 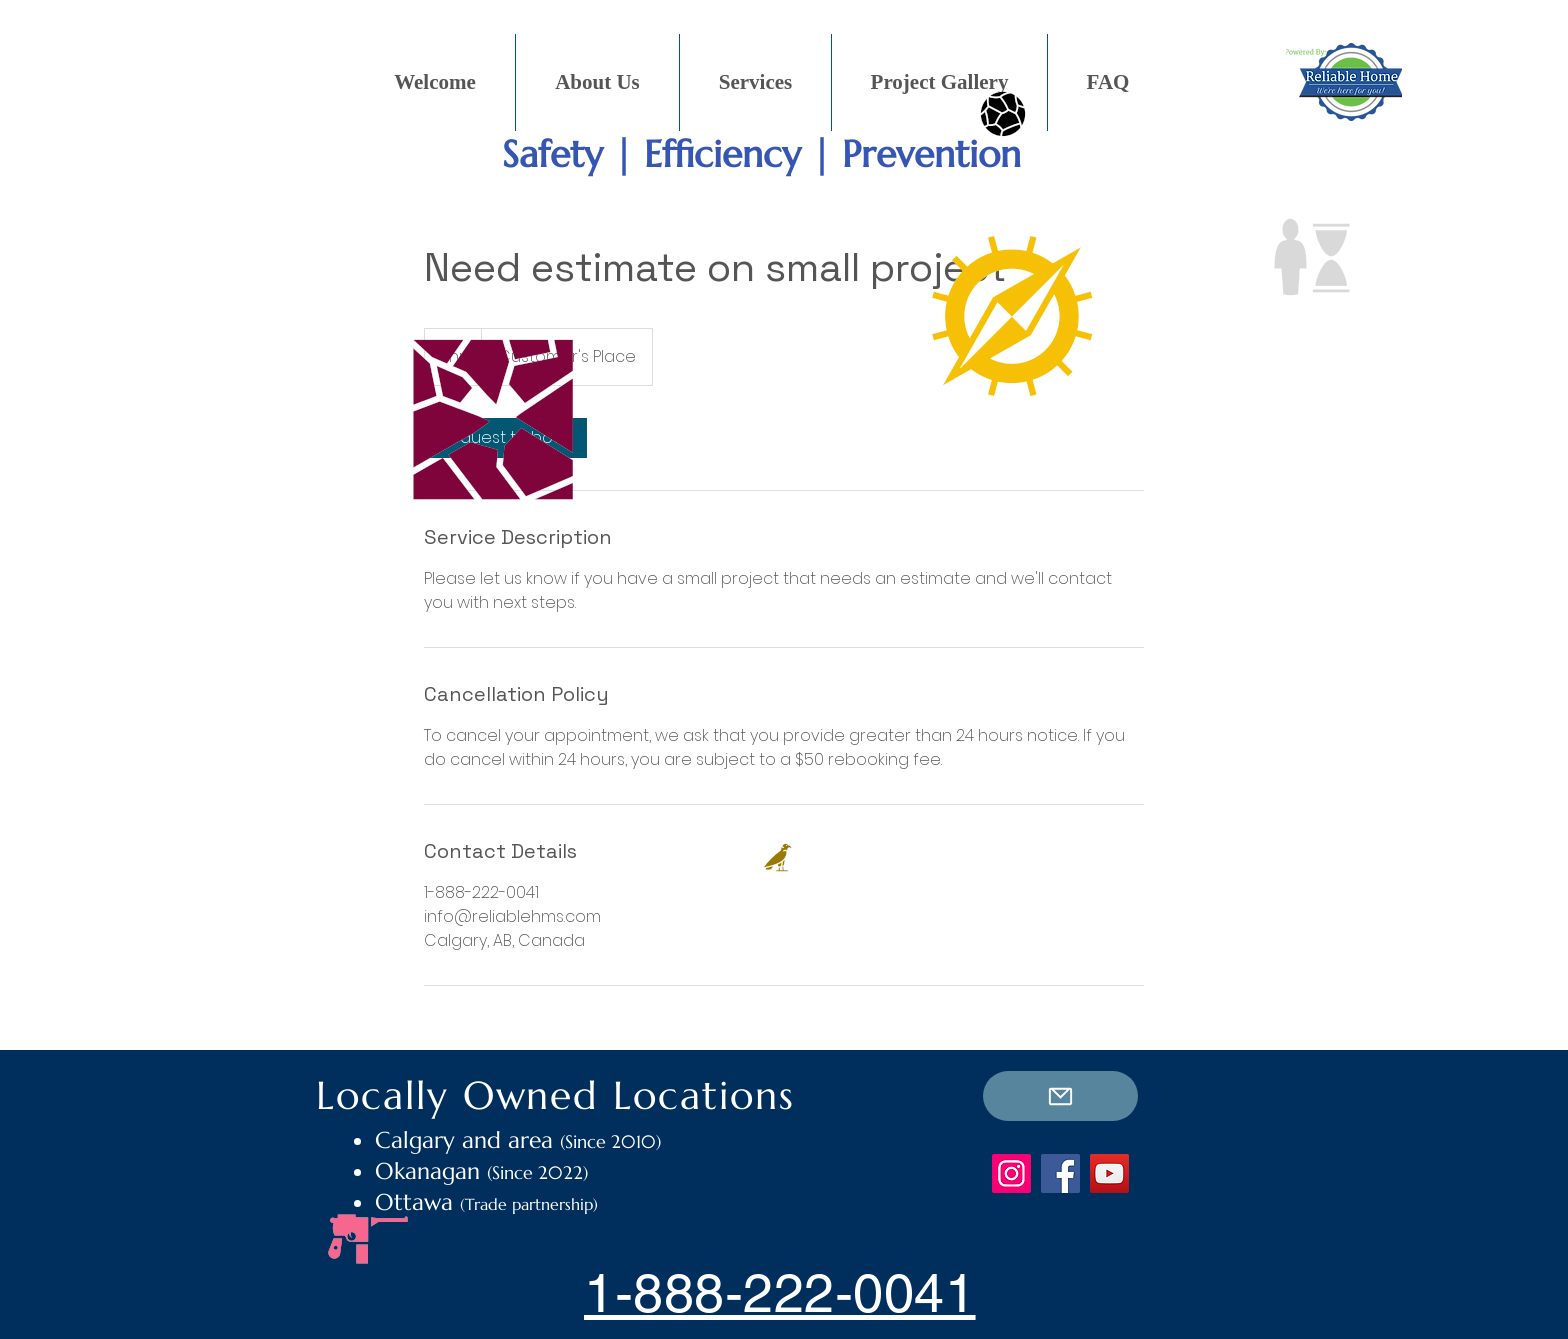 I want to click on navigate to map or directions, so click(x=1012, y=316).